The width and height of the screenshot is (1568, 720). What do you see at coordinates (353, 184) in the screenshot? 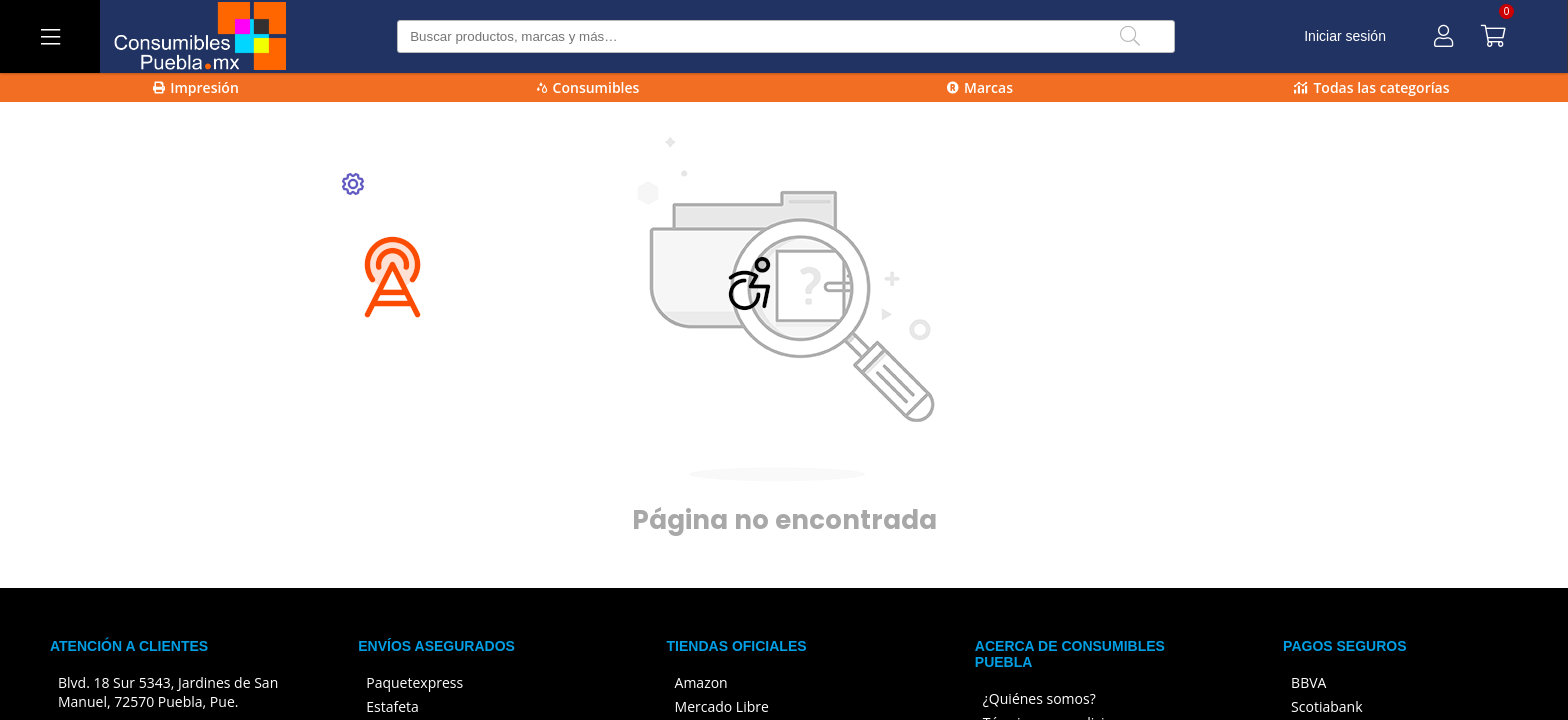
I see `access settings` at bounding box center [353, 184].